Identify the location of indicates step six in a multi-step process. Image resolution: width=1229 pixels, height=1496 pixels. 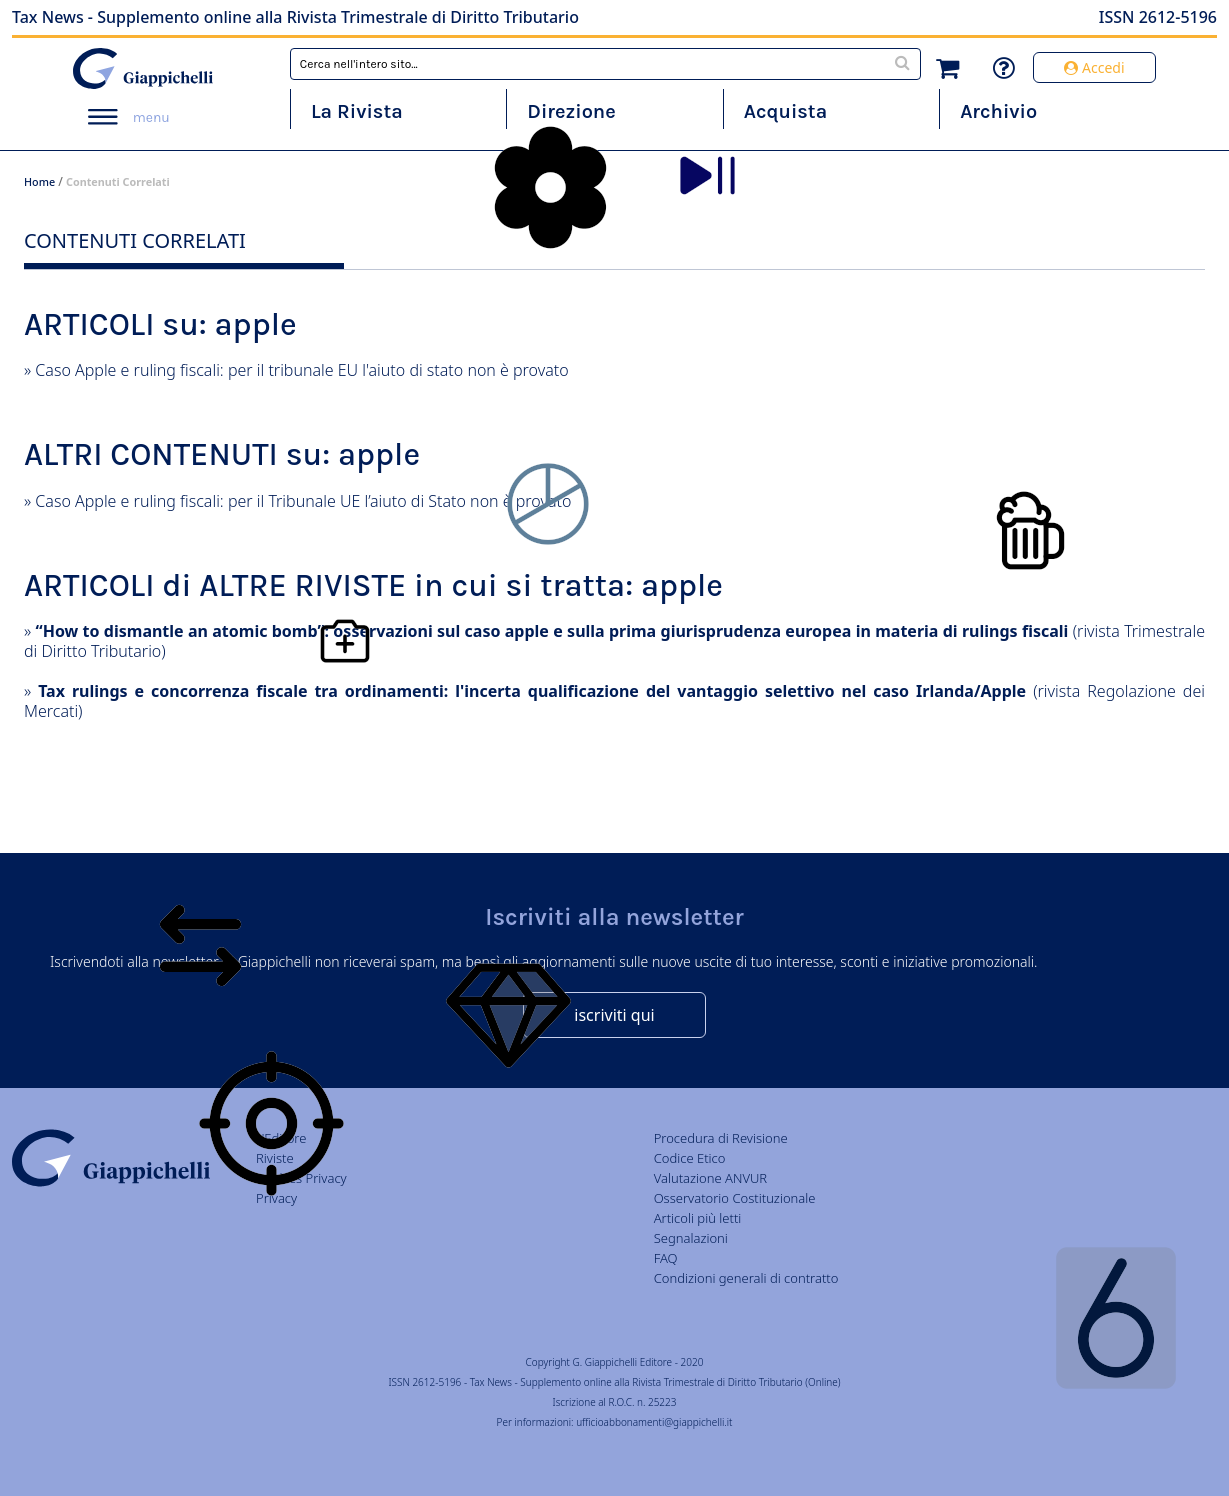
(1116, 1318).